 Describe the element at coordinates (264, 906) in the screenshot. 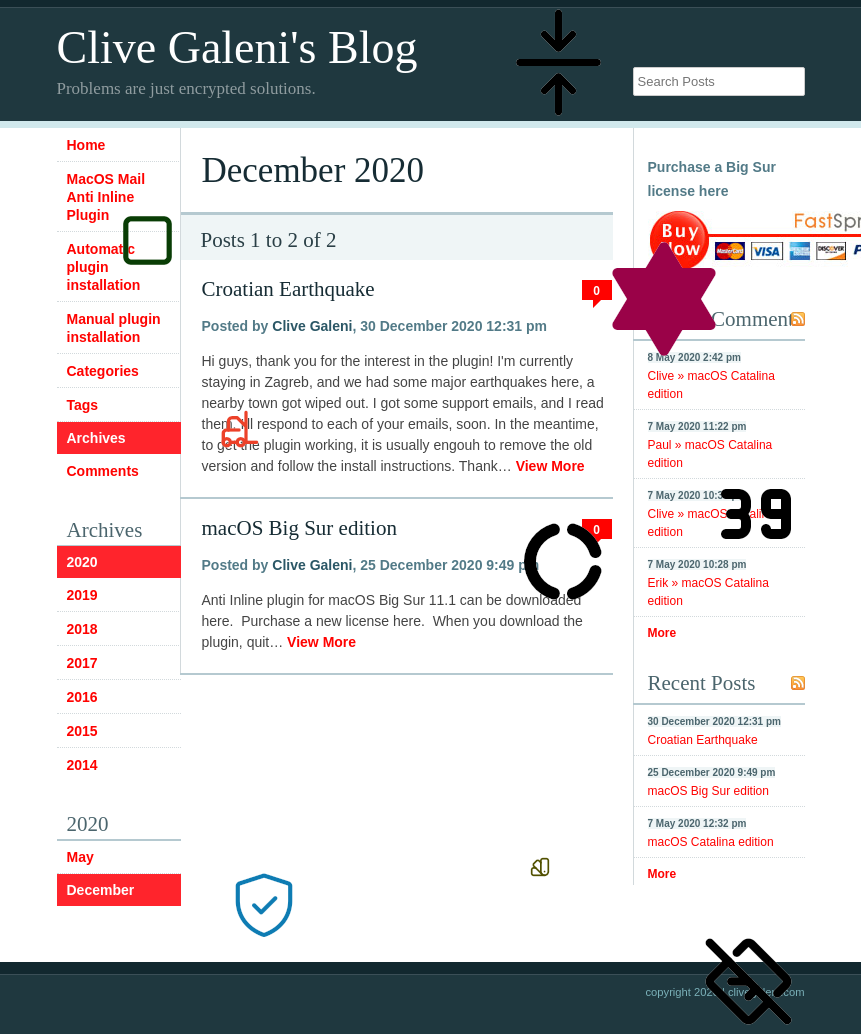

I see `indicates verified security or protection status` at that location.